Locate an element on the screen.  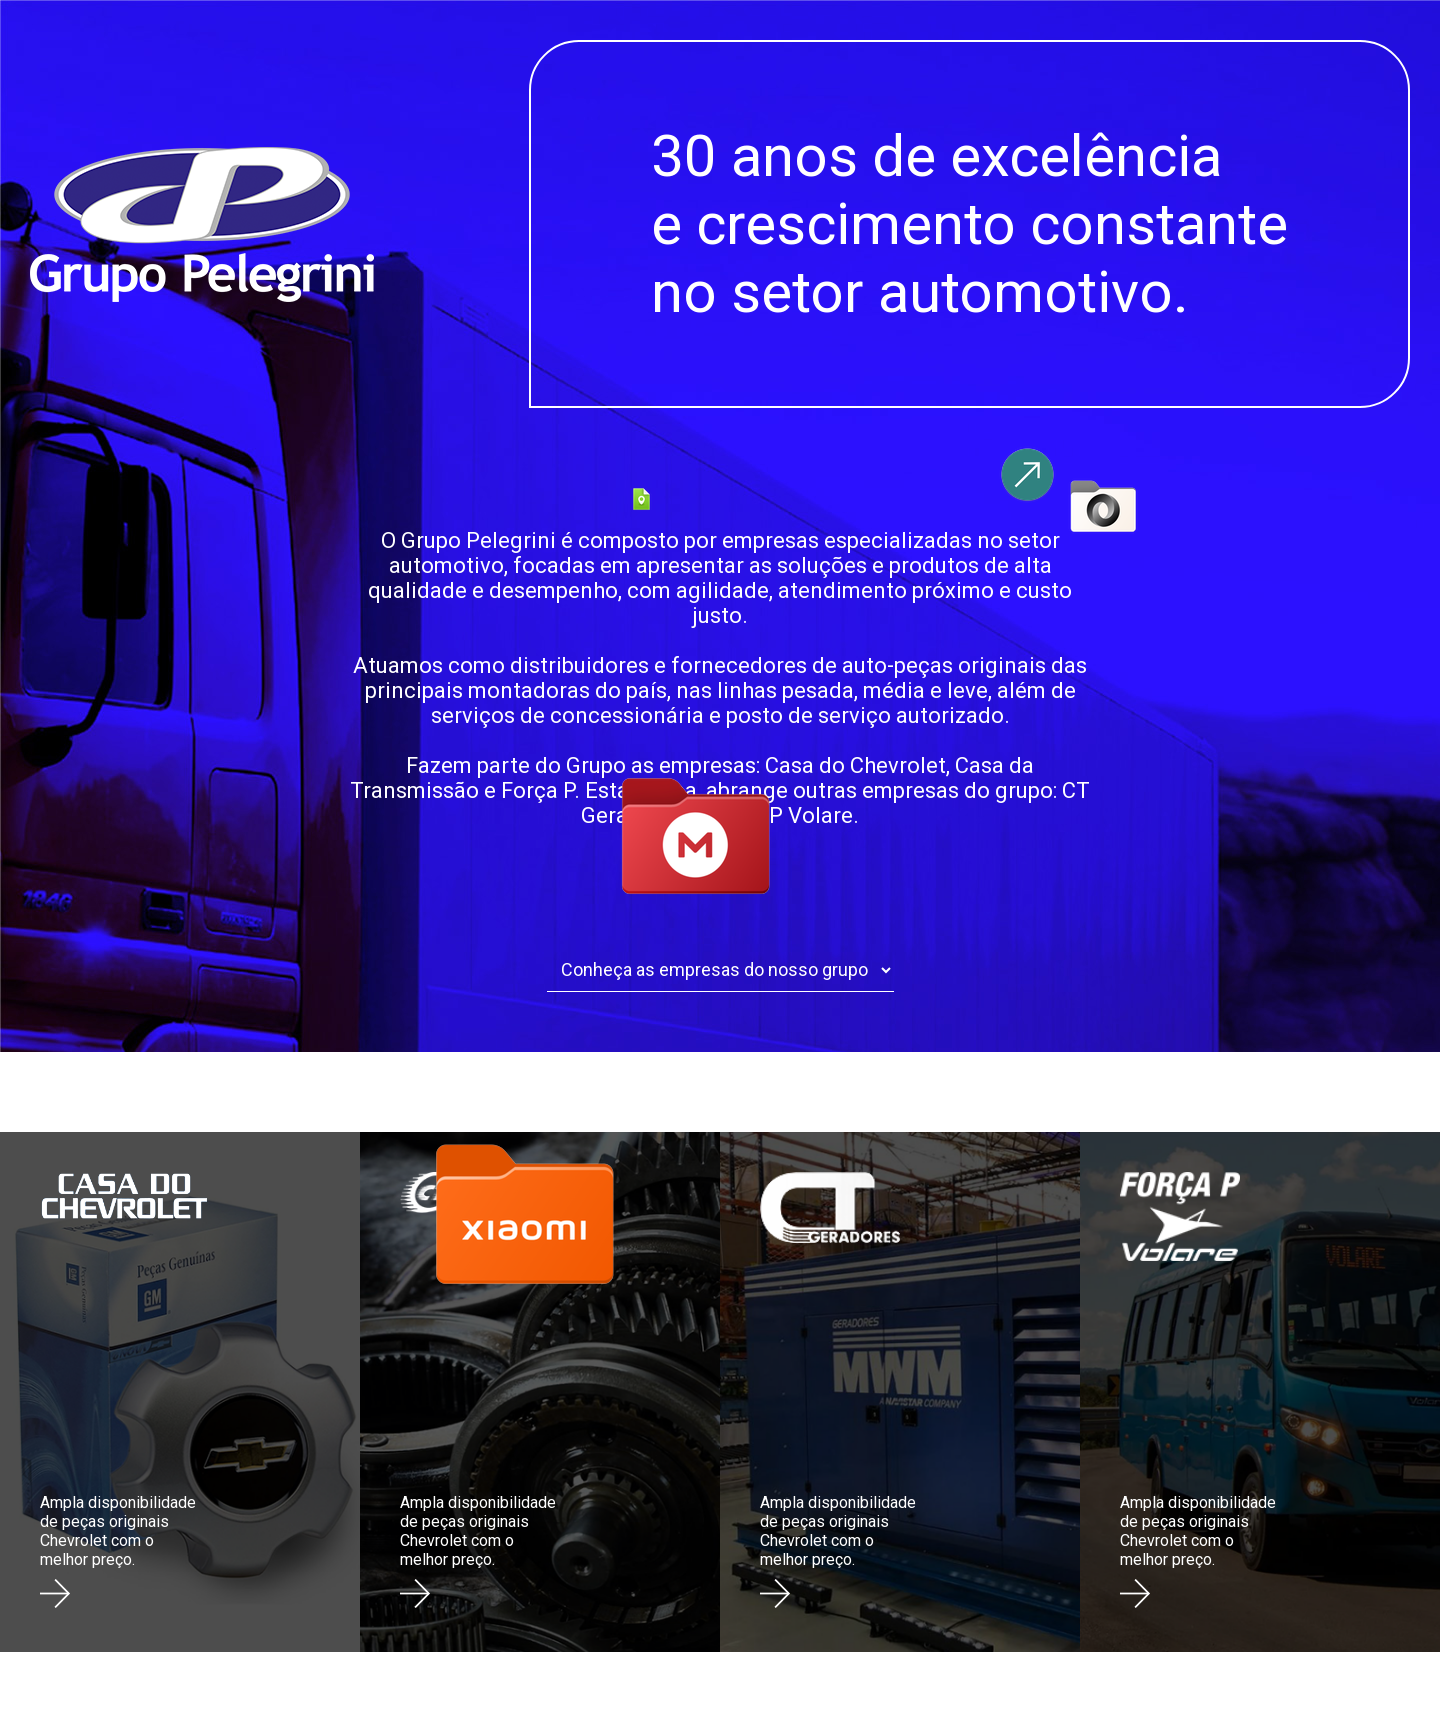
open mega cloud storage folder is located at coordinates (695, 840).